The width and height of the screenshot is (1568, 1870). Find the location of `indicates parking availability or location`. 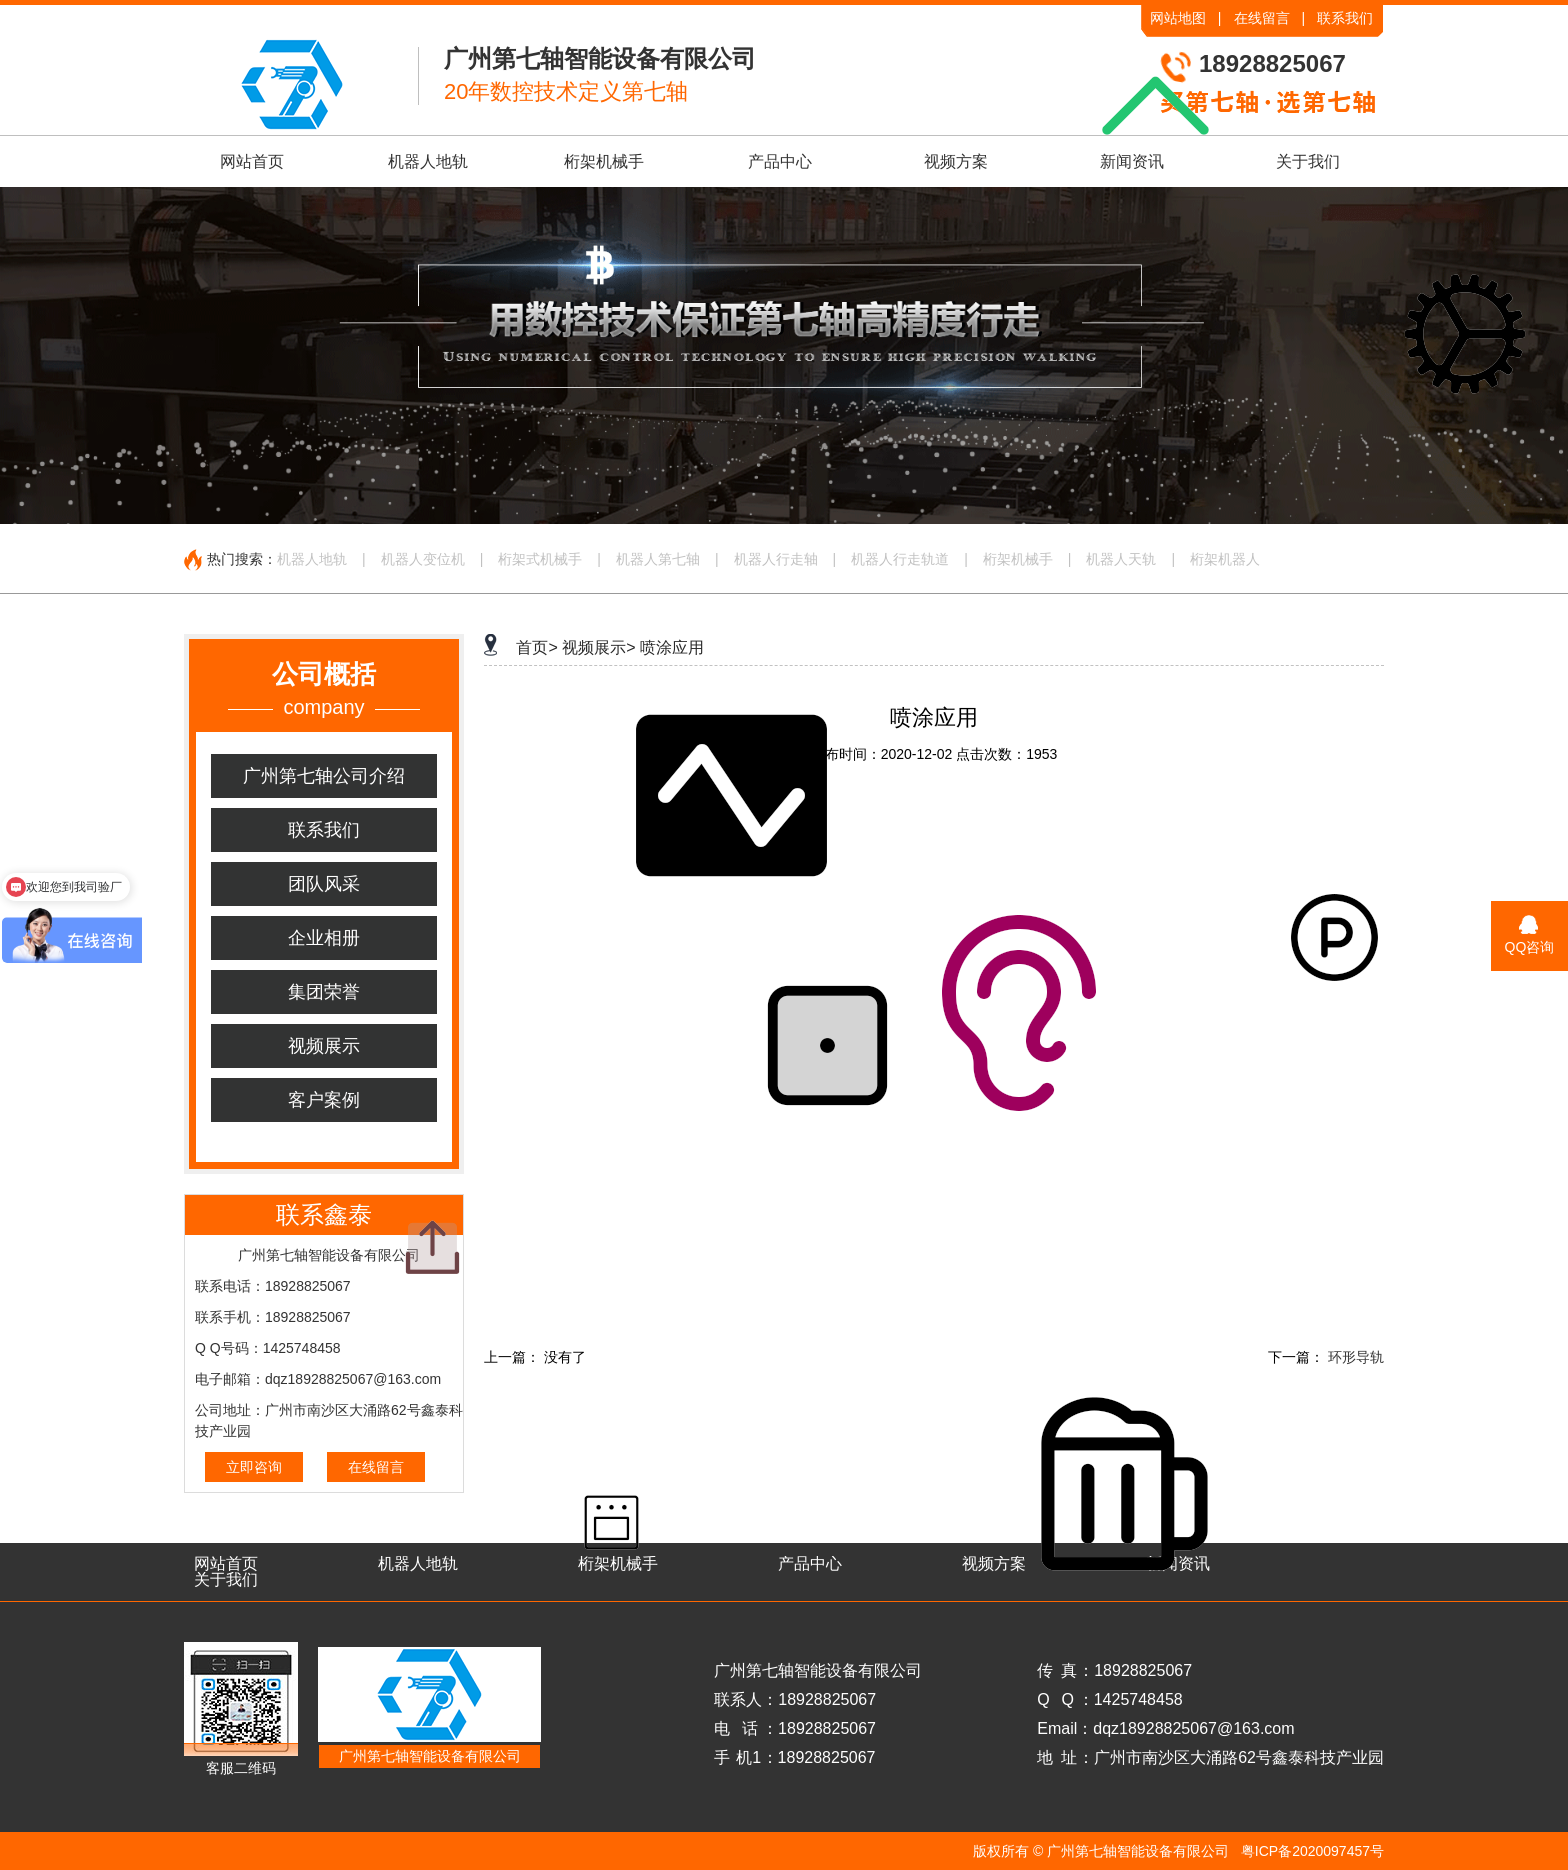

indicates parking availability or location is located at coordinates (1334, 937).